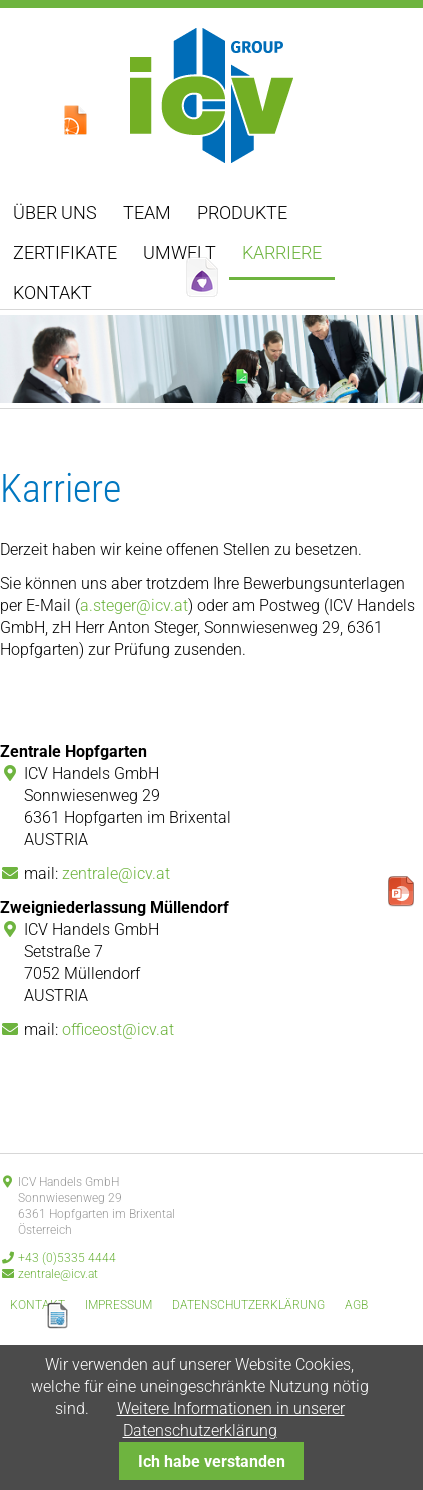 The image size is (423, 1490). Describe the element at coordinates (57, 1315) in the screenshot. I see `libreoffice web template document file` at that location.